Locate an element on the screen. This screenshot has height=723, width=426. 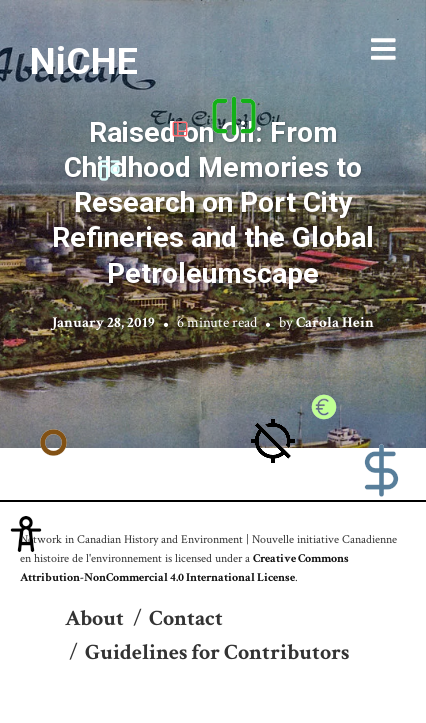
location services are disabled is located at coordinates (273, 441).